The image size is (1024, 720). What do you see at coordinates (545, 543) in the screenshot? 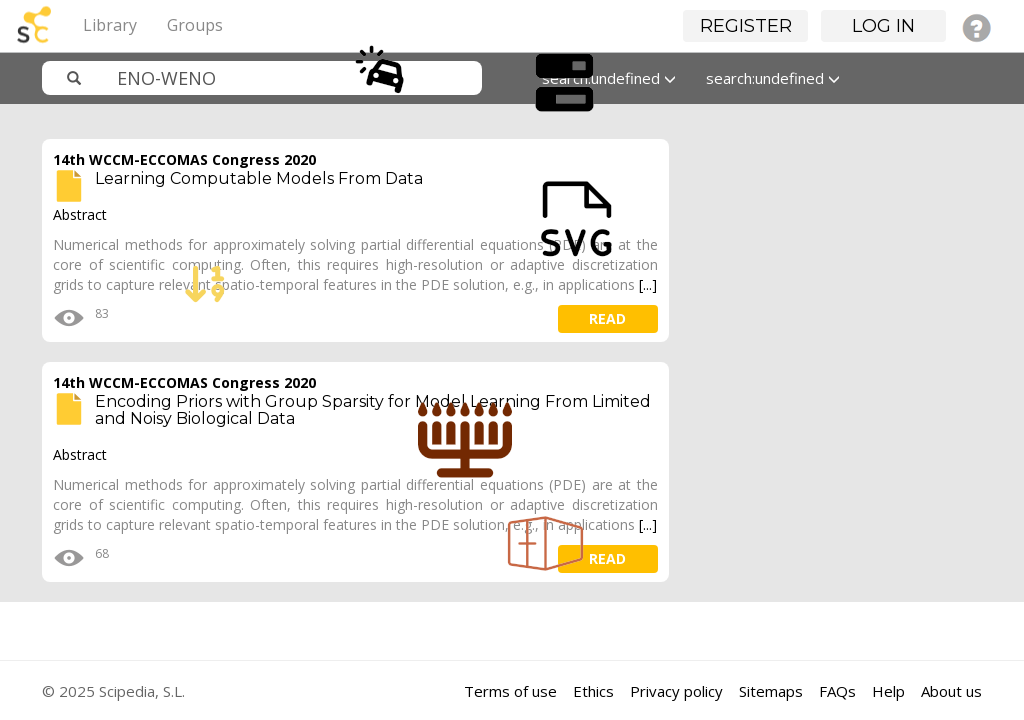
I see `view shipping or freight details` at bounding box center [545, 543].